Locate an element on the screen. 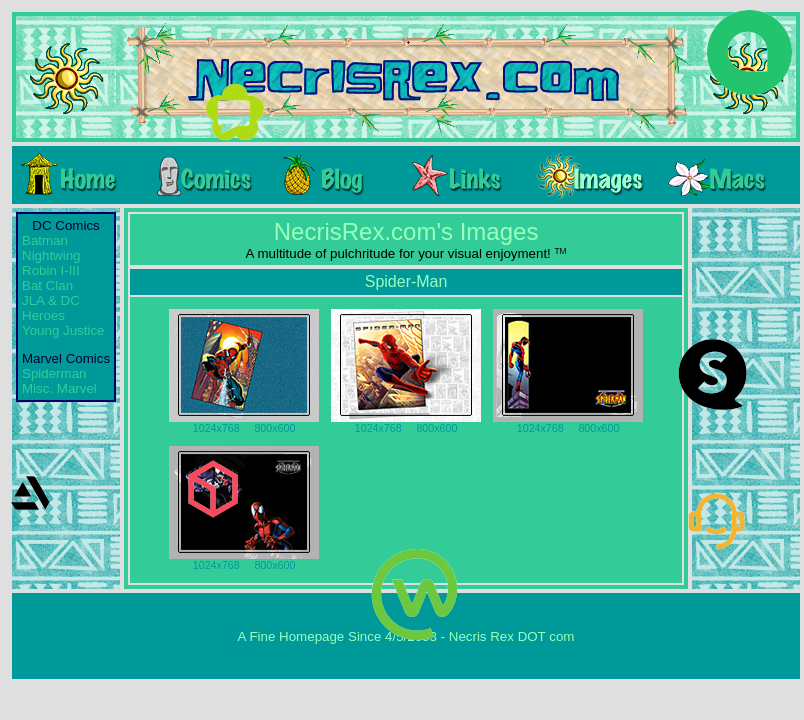 Image resolution: width=804 pixels, height=720 pixels. webrtc logo indicating real-time communication features is located at coordinates (235, 112).